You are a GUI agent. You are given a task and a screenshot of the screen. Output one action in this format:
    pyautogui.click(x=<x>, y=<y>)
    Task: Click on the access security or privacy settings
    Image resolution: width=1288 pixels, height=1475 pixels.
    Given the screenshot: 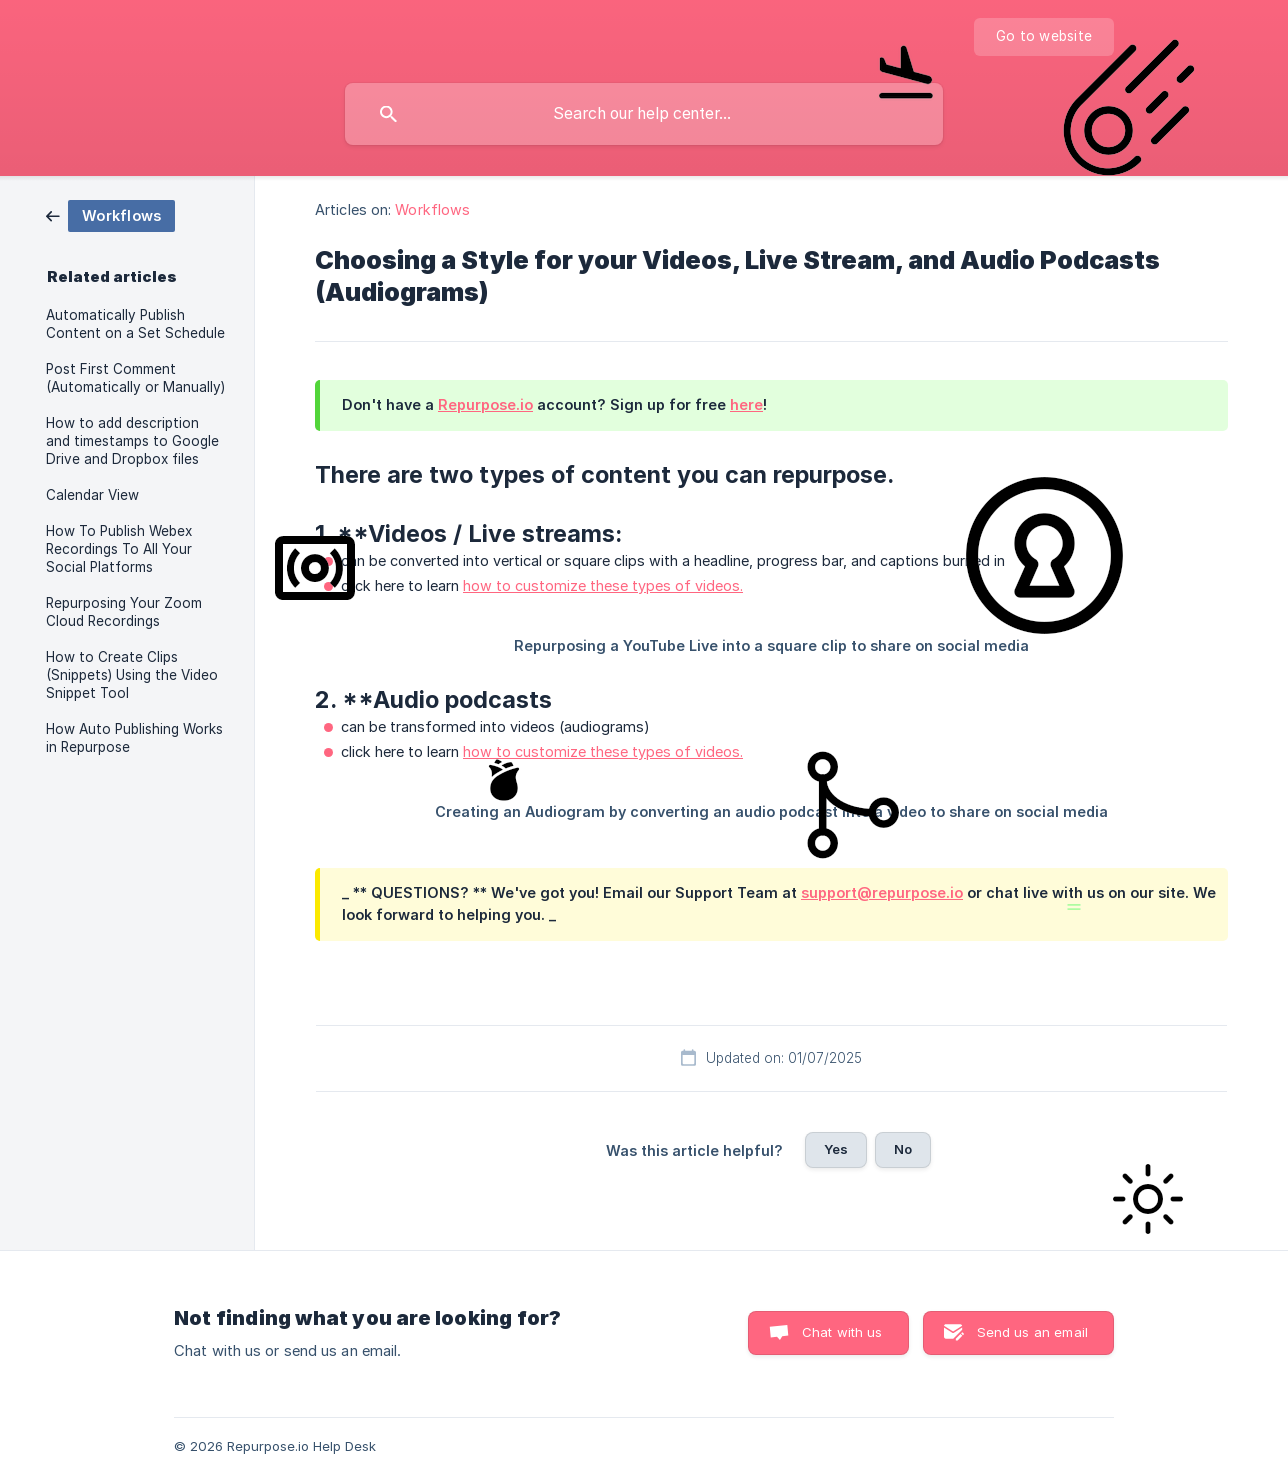 What is the action you would take?
    pyautogui.click(x=1044, y=555)
    